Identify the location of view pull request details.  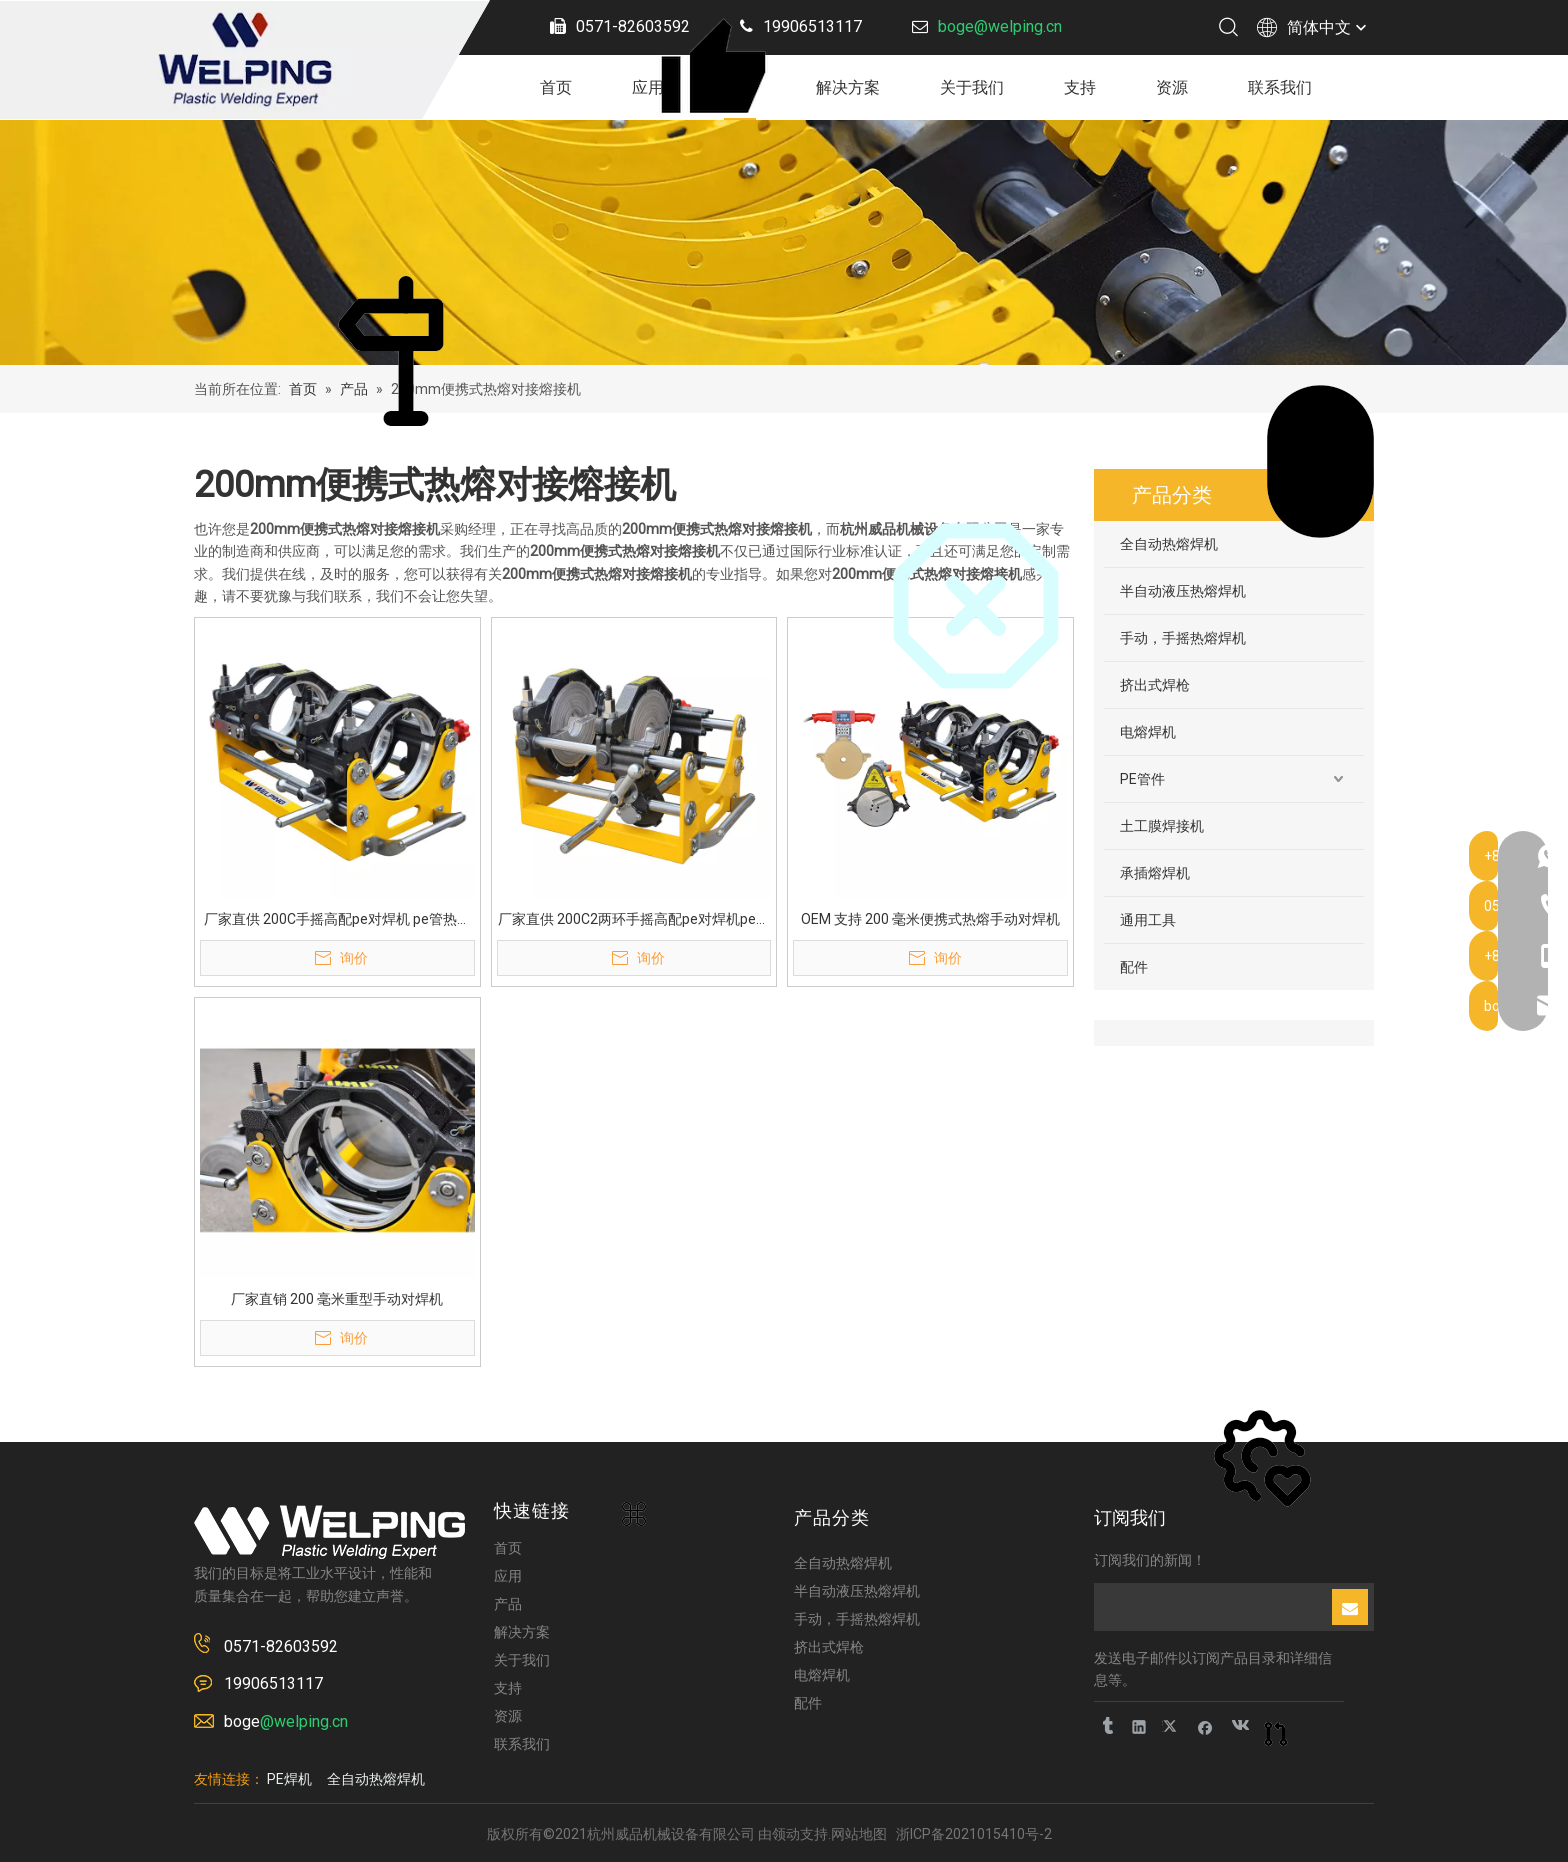
(1276, 1734).